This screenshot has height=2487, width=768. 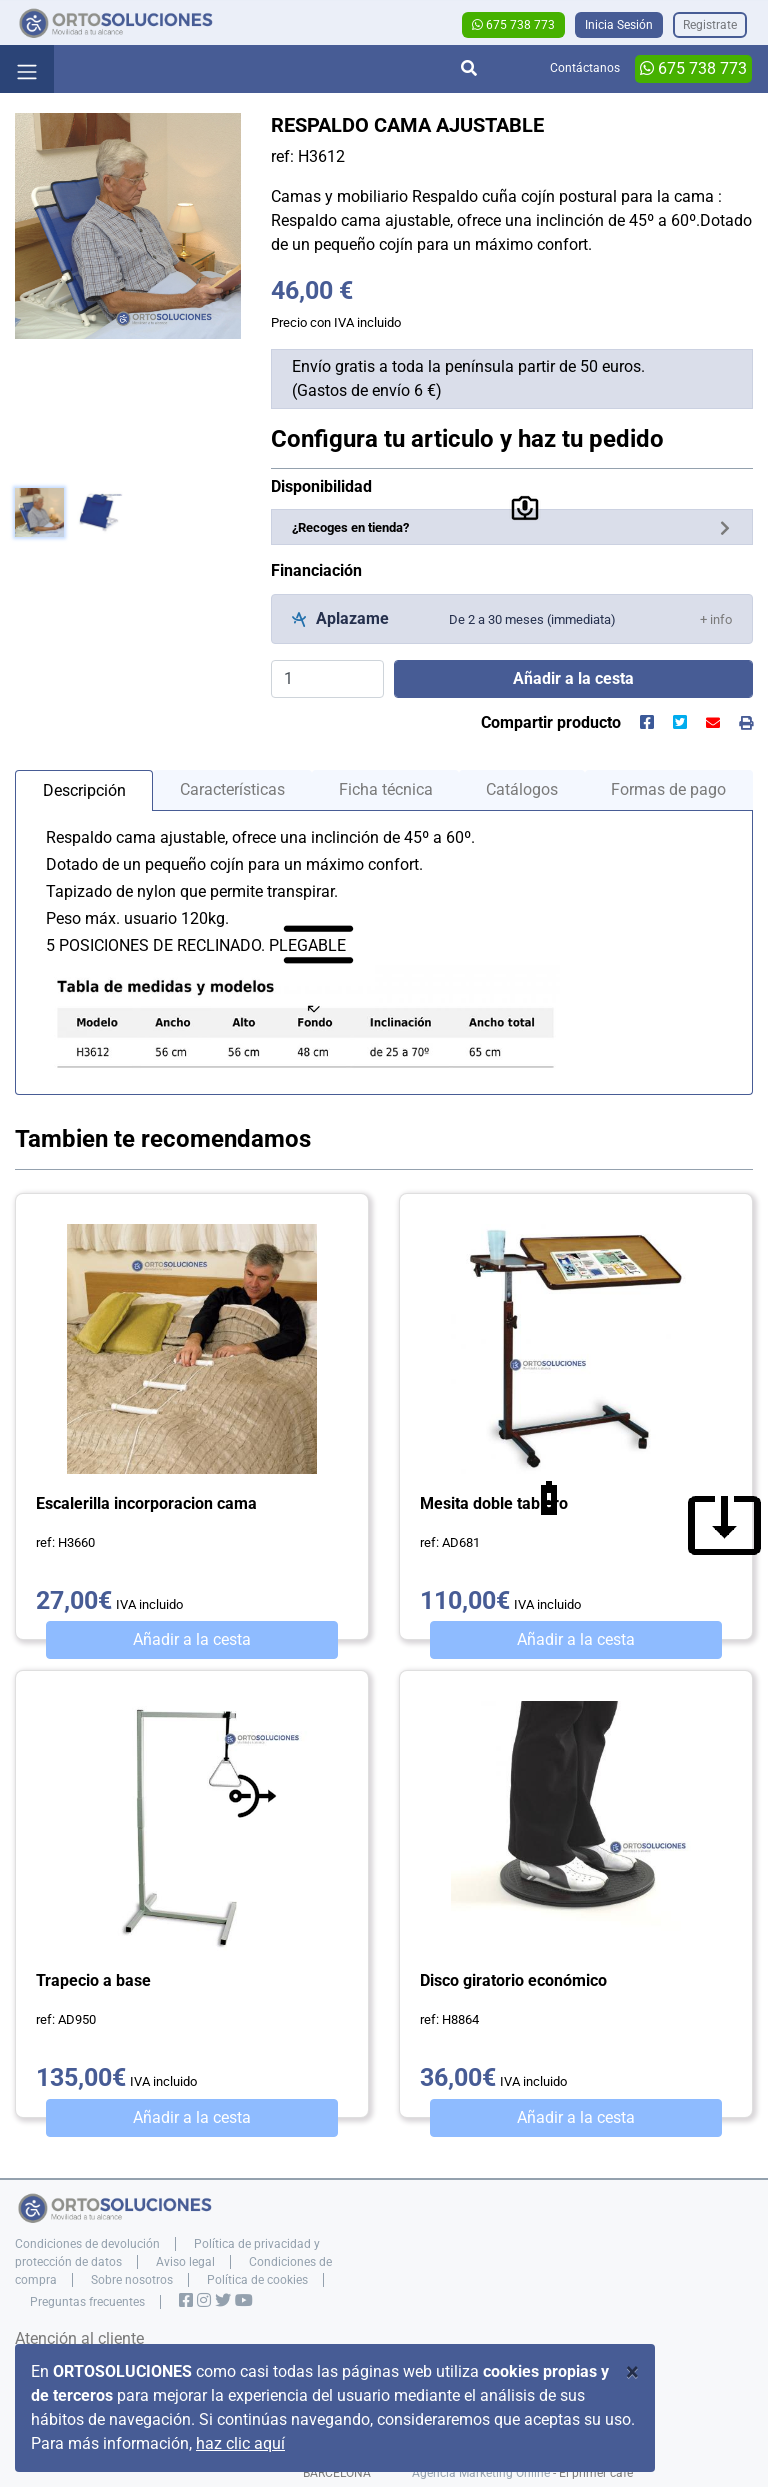 What do you see at coordinates (724, 1525) in the screenshot?
I see `download system update` at bounding box center [724, 1525].